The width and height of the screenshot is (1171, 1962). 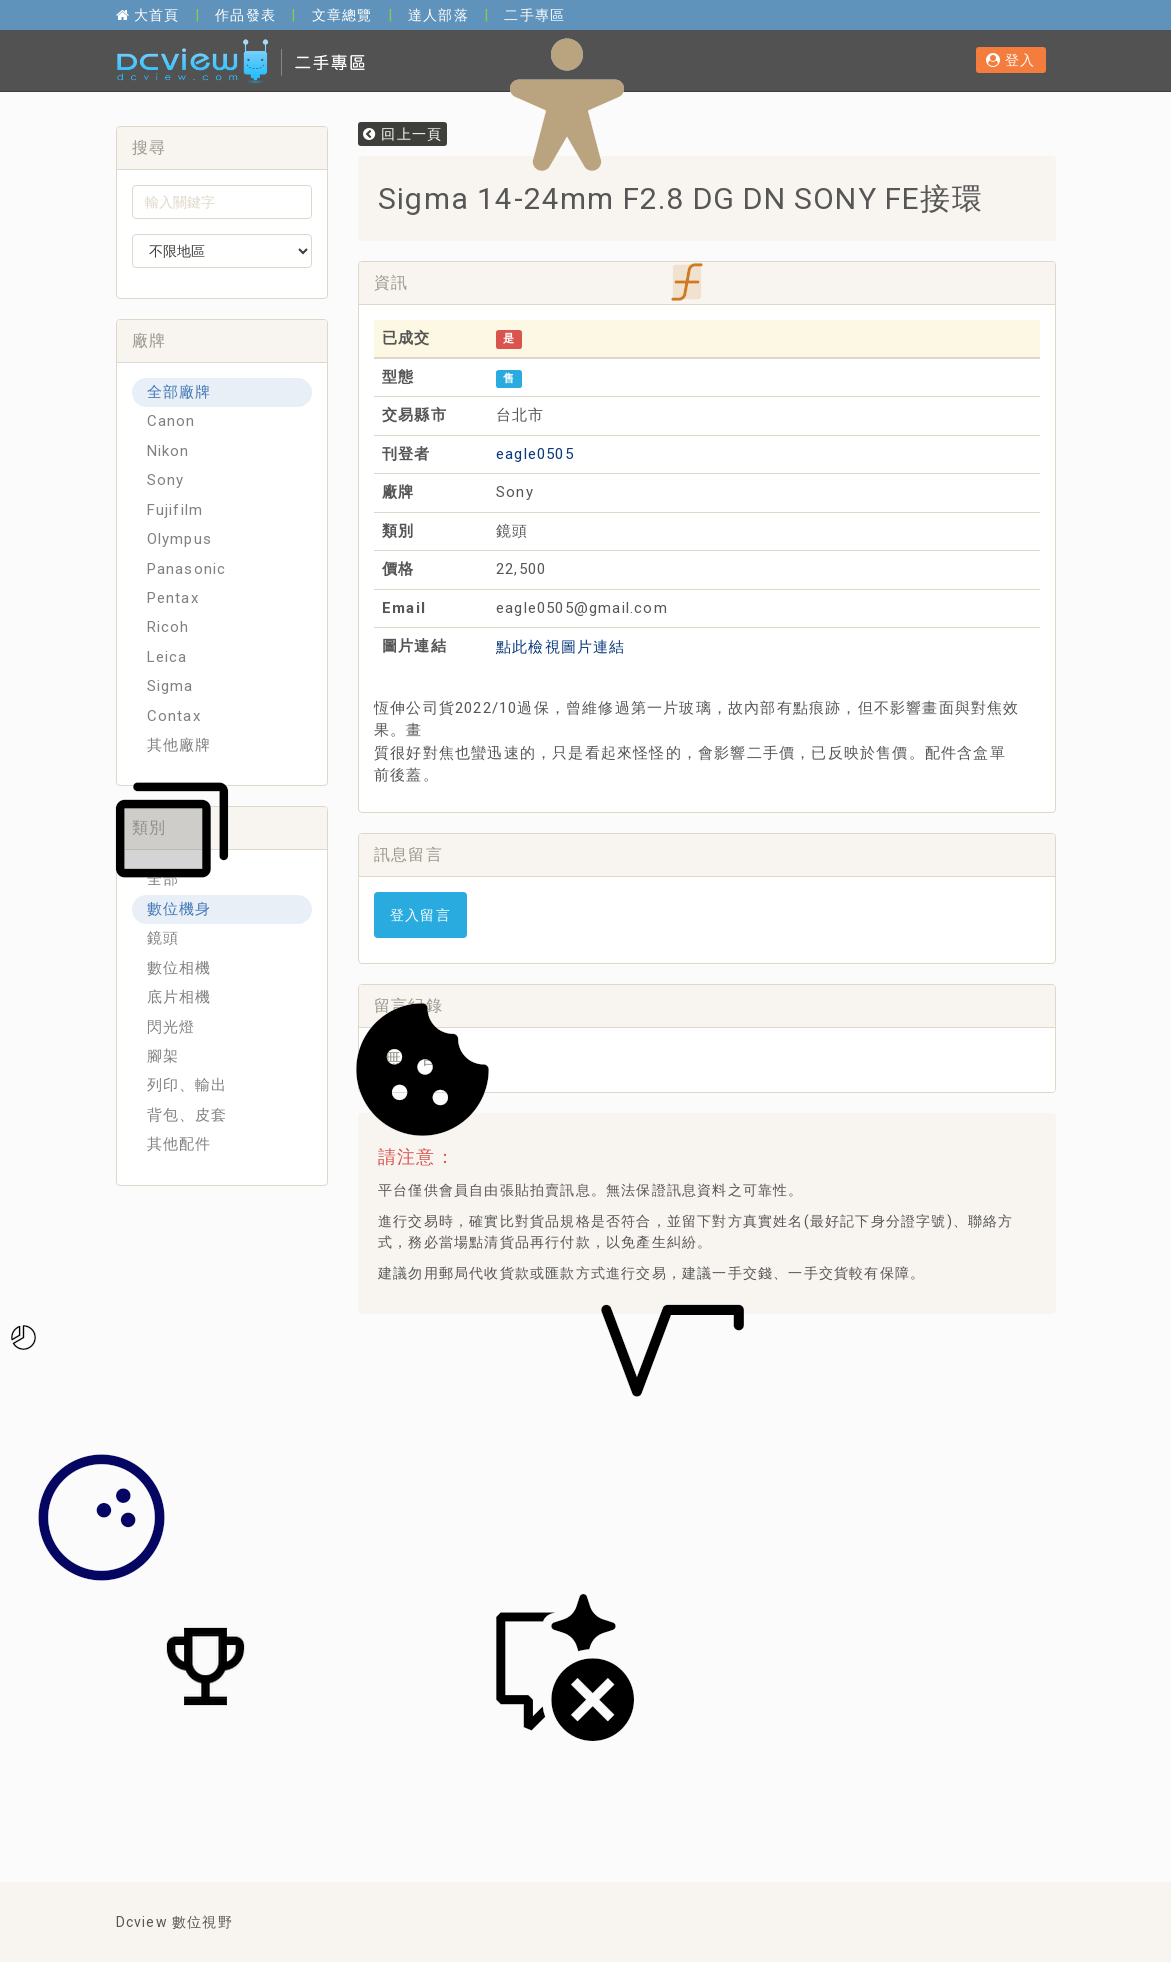 What do you see at coordinates (567, 107) in the screenshot?
I see `indicates user profile or account` at bounding box center [567, 107].